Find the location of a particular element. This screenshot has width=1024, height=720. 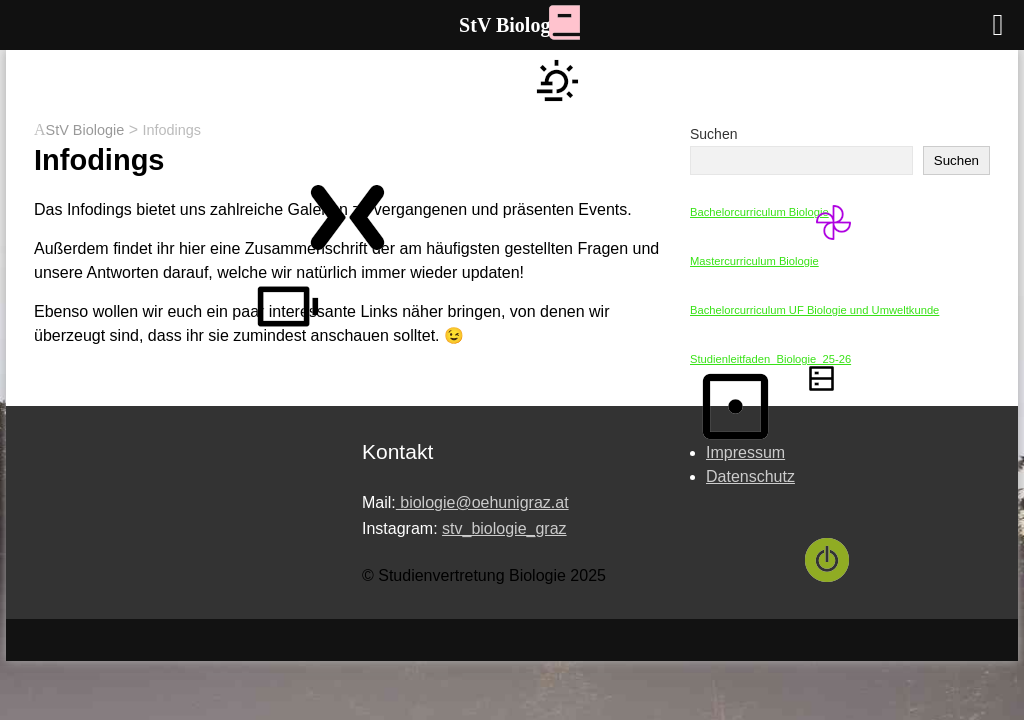

open google photos app is located at coordinates (833, 222).